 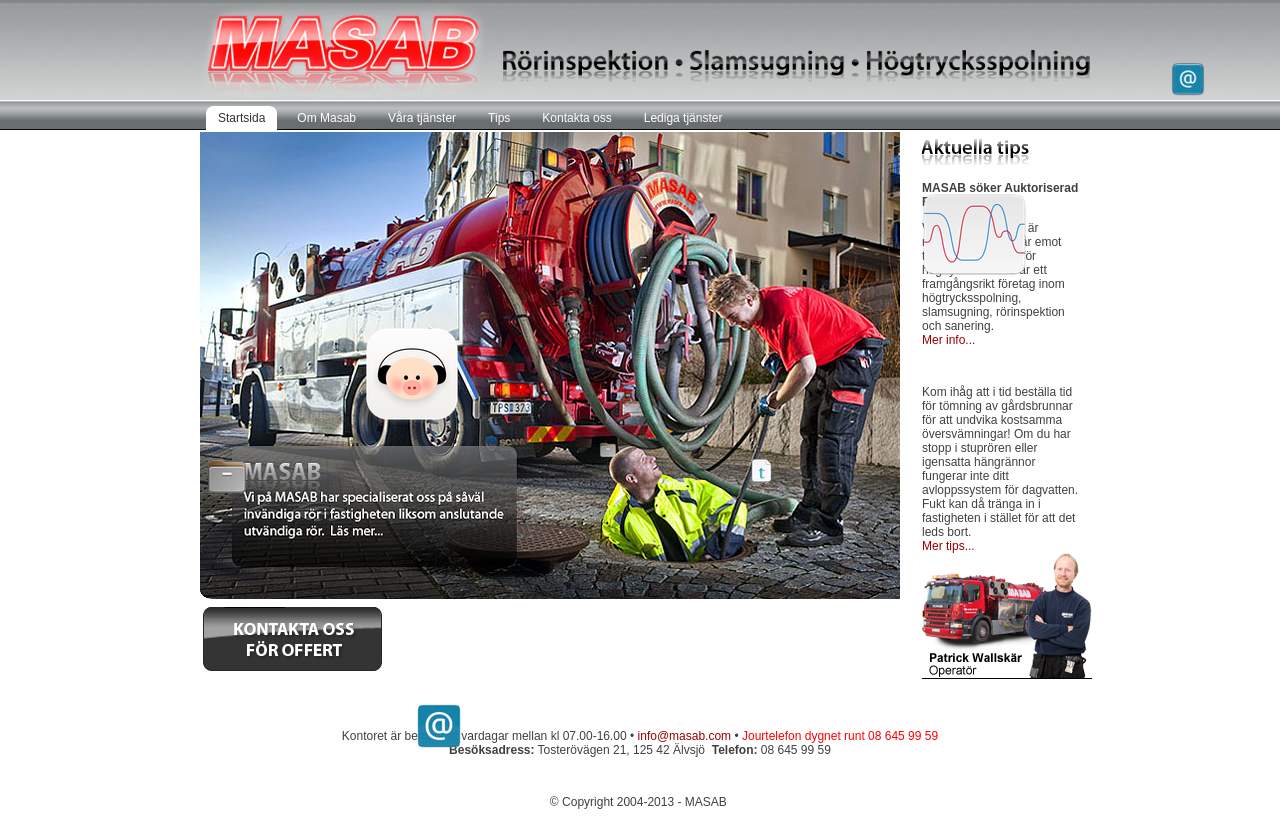 I want to click on open the file manager application, so click(x=227, y=475).